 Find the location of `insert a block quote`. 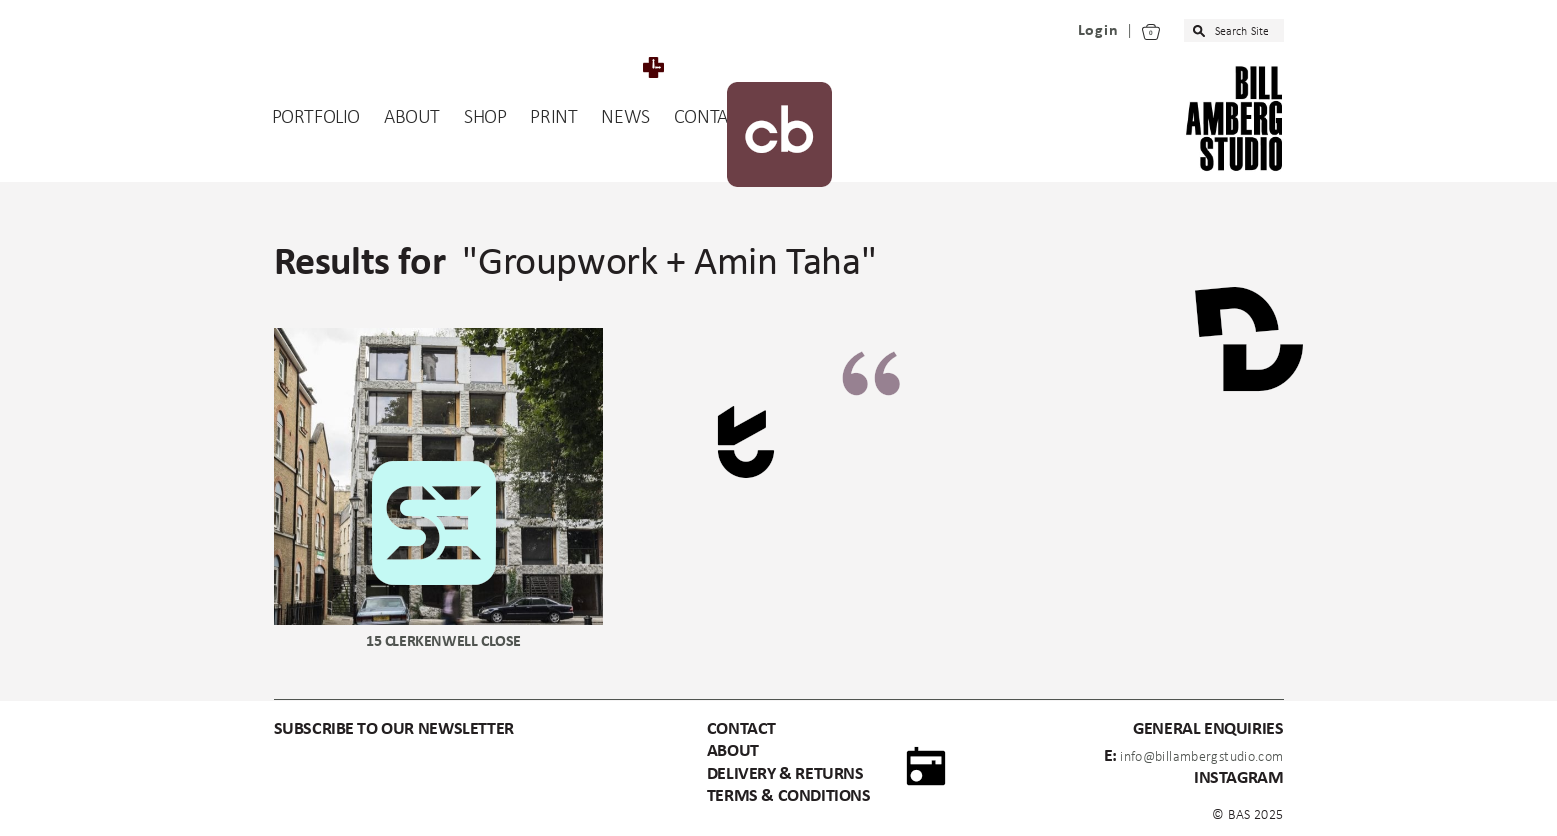

insert a block quote is located at coordinates (871, 374).